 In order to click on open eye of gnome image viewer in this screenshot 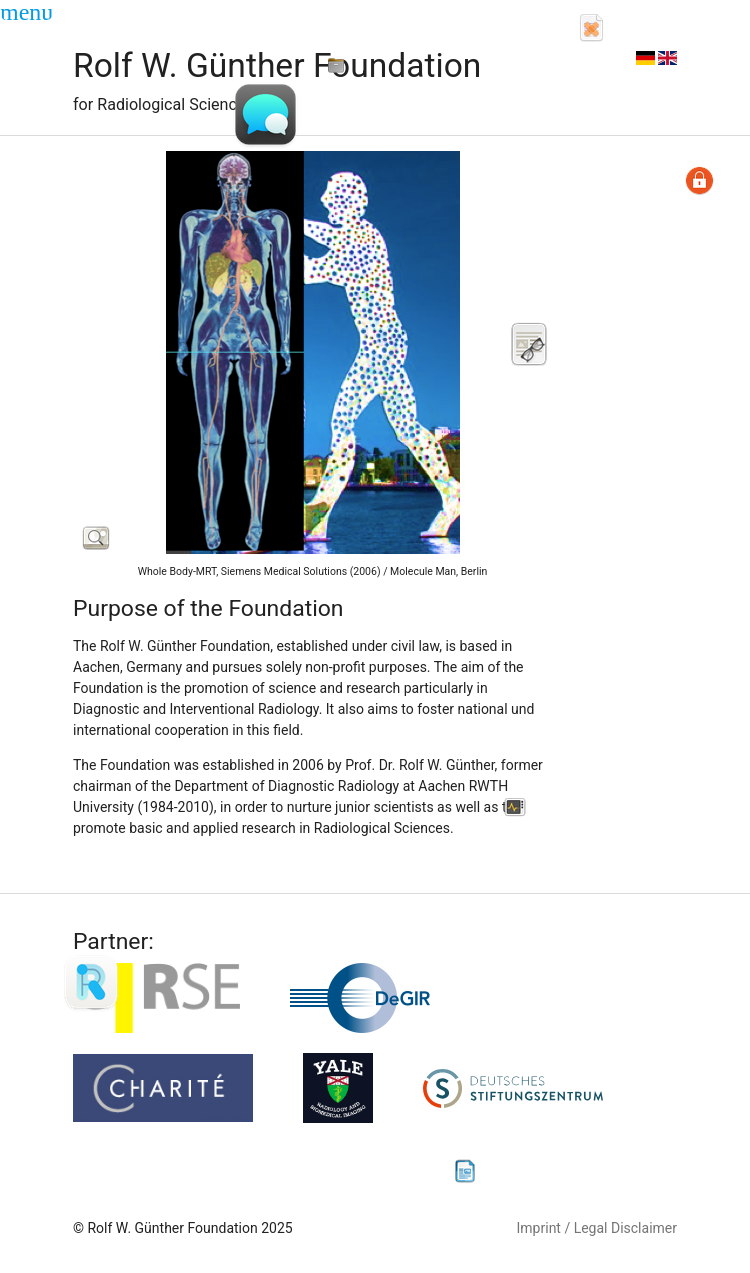, I will do `click(96, 538)`.